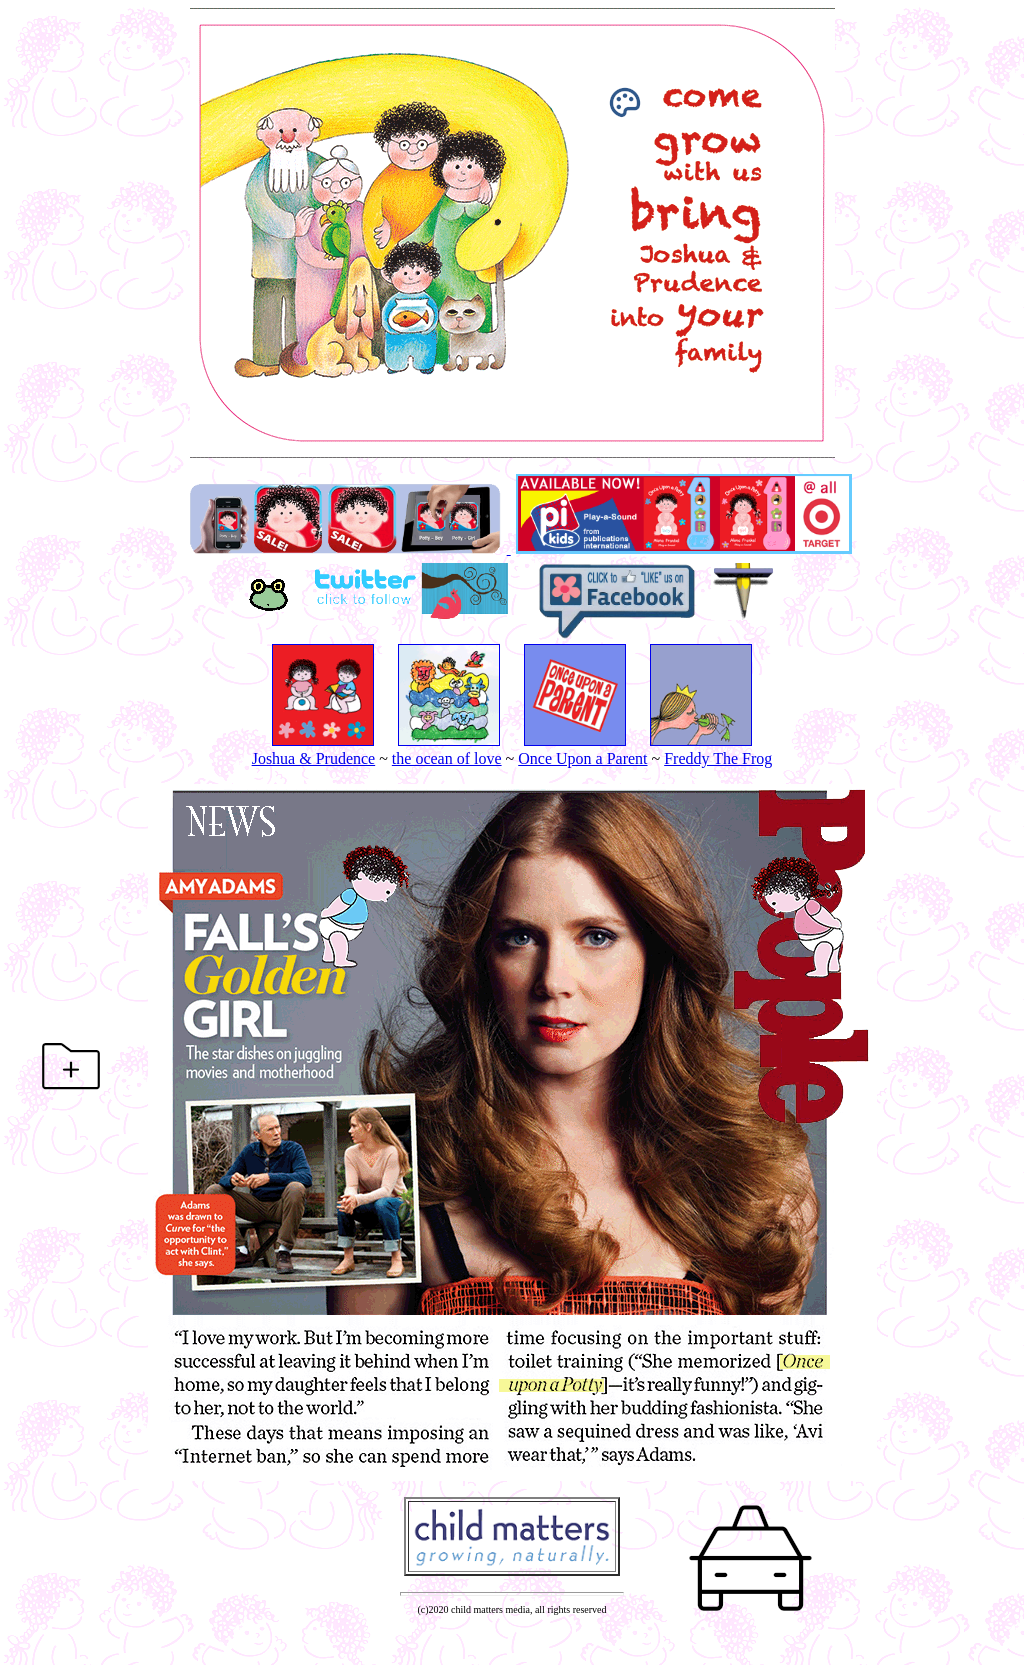 This screenshot has width=1024, height=1665. I want to click on request a taxi or cab ride, so click(750, 1566).